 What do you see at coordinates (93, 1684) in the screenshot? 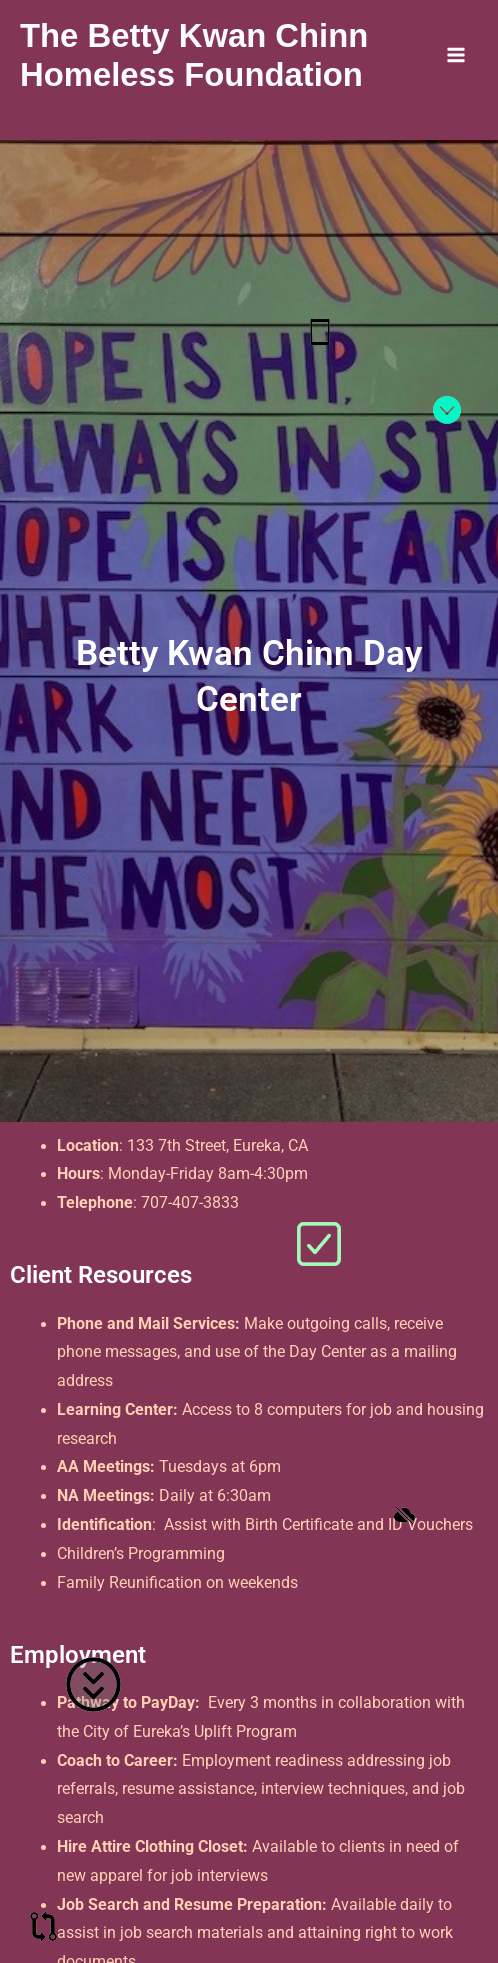
I see `expand to show more content below` at bounding box center [93, 1684].